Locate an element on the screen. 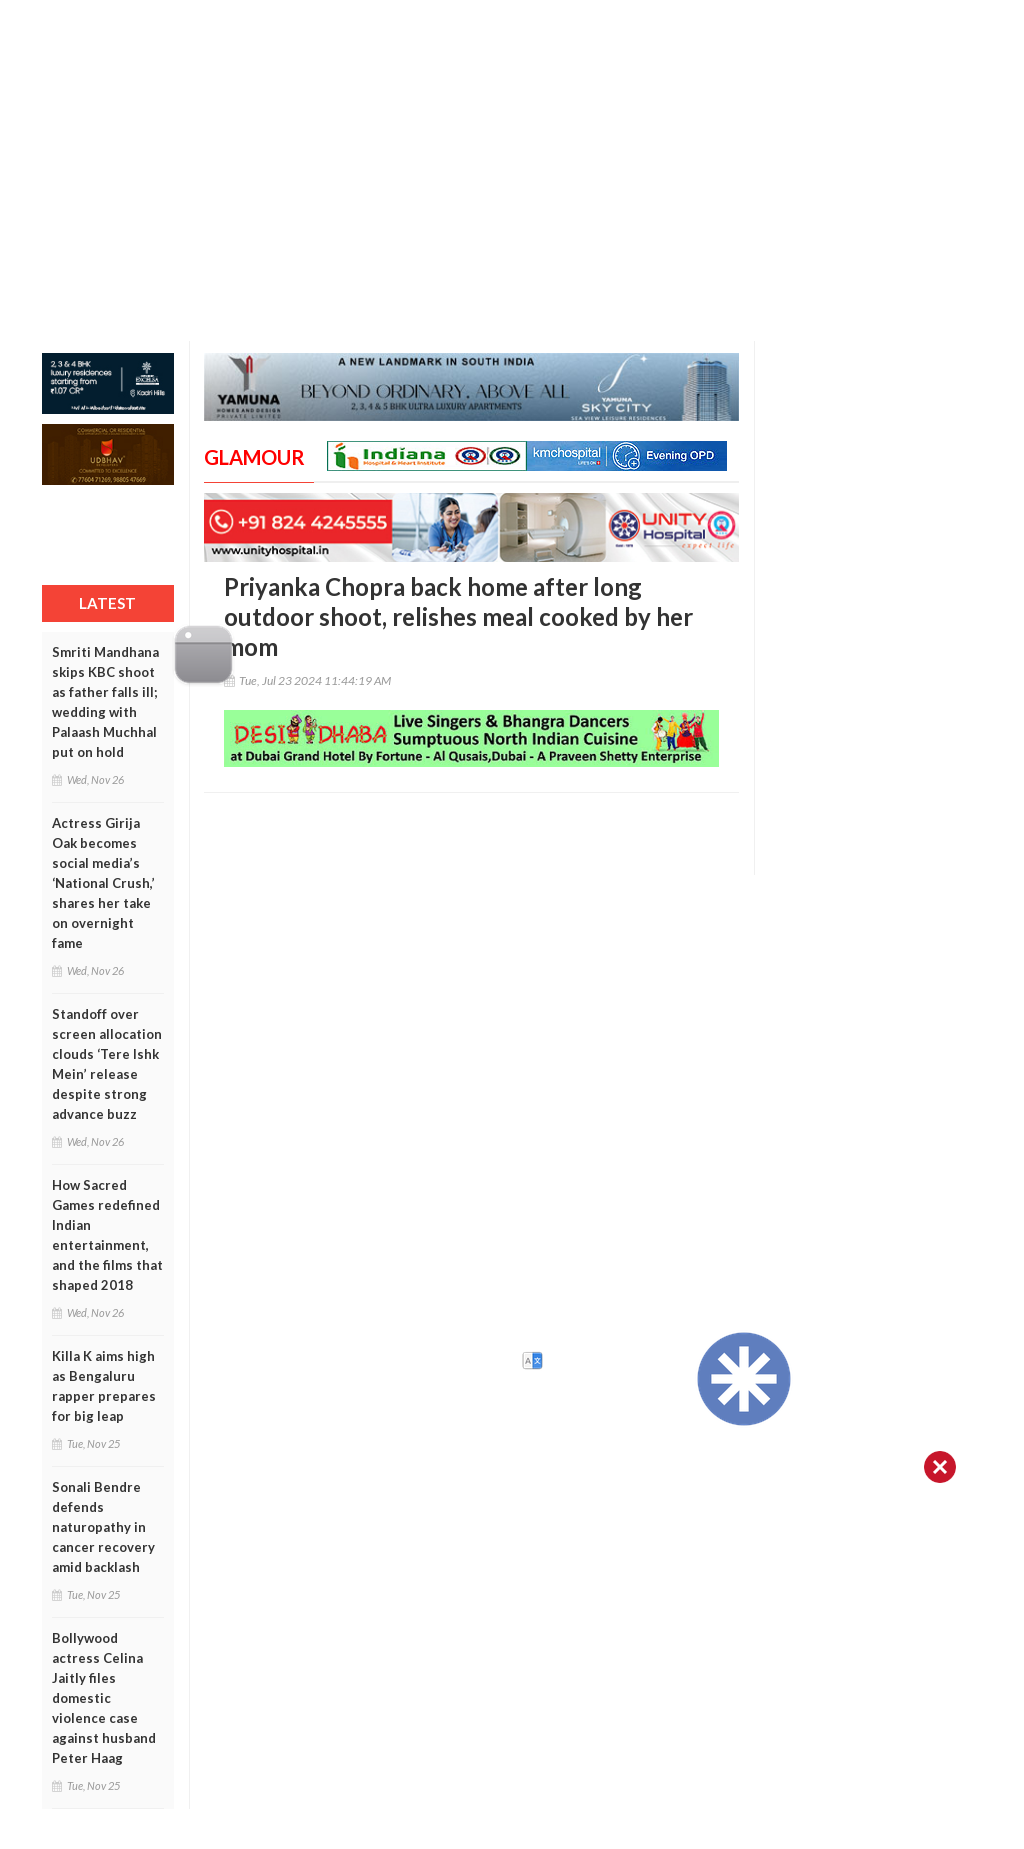  stop or cancel the current process is located at coordinates (940, 1467).